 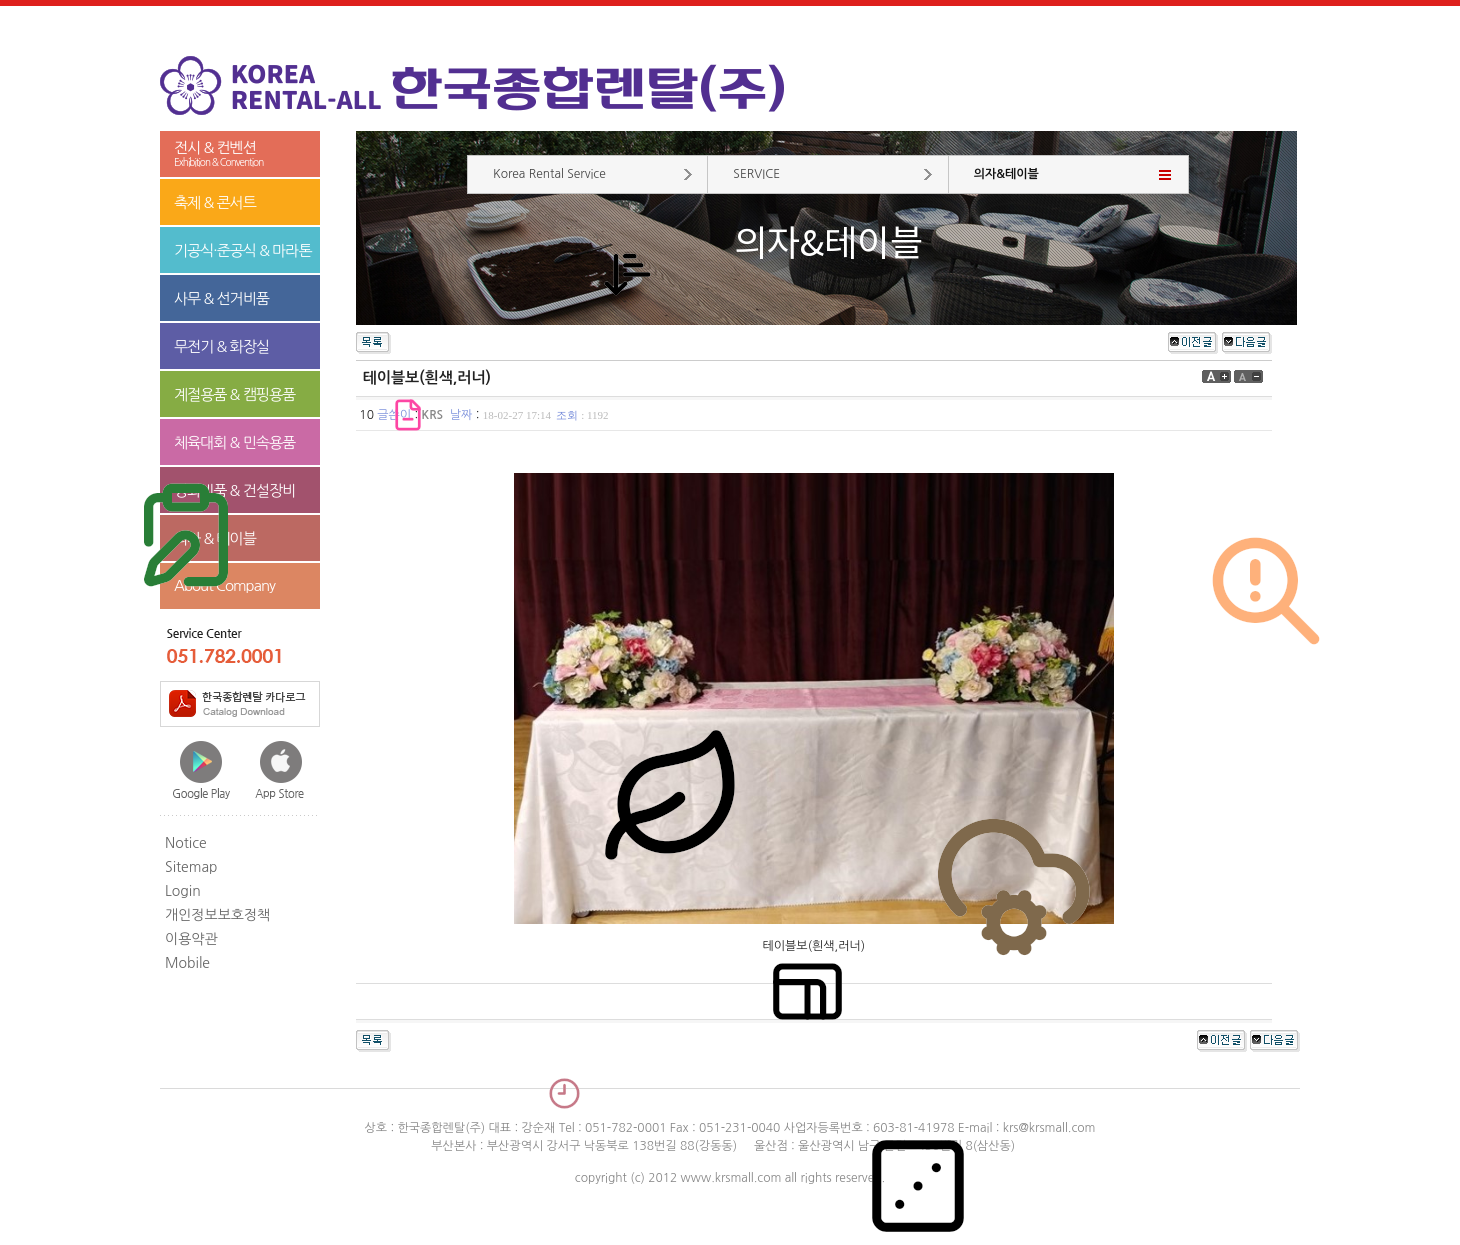 I want to click on search error or warning, so click(x=1266, y=591).